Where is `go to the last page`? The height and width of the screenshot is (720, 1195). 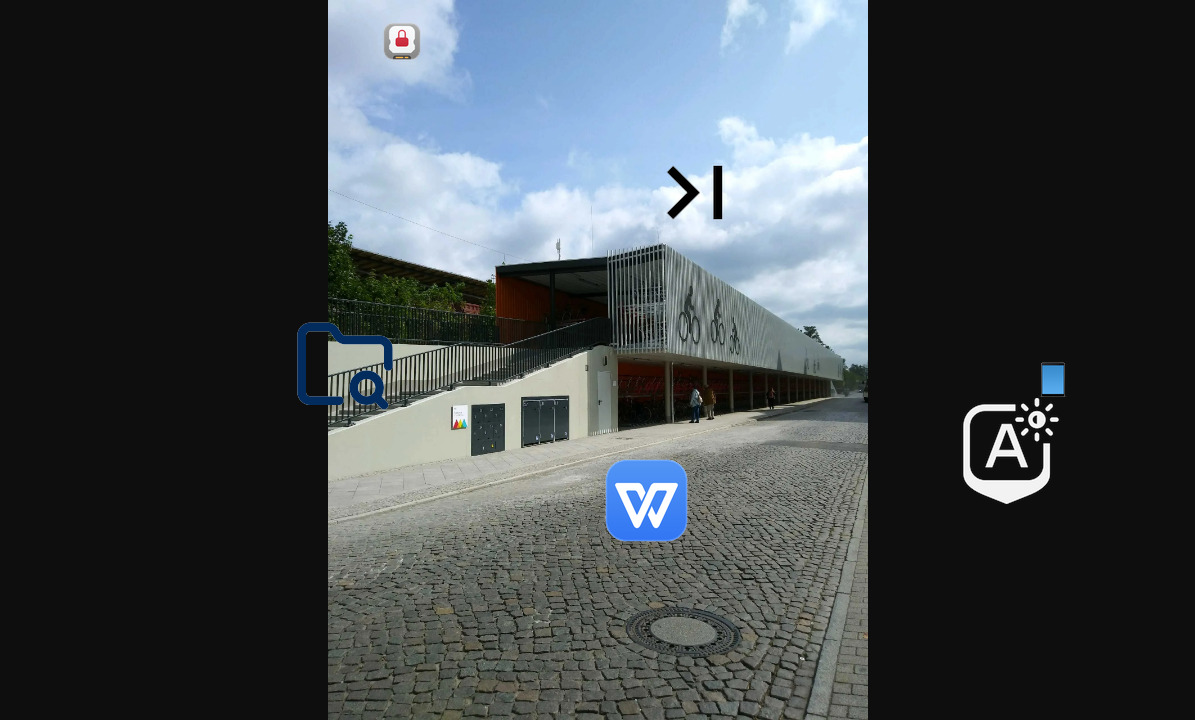
go to the last page is located at coordinates (695, 192).